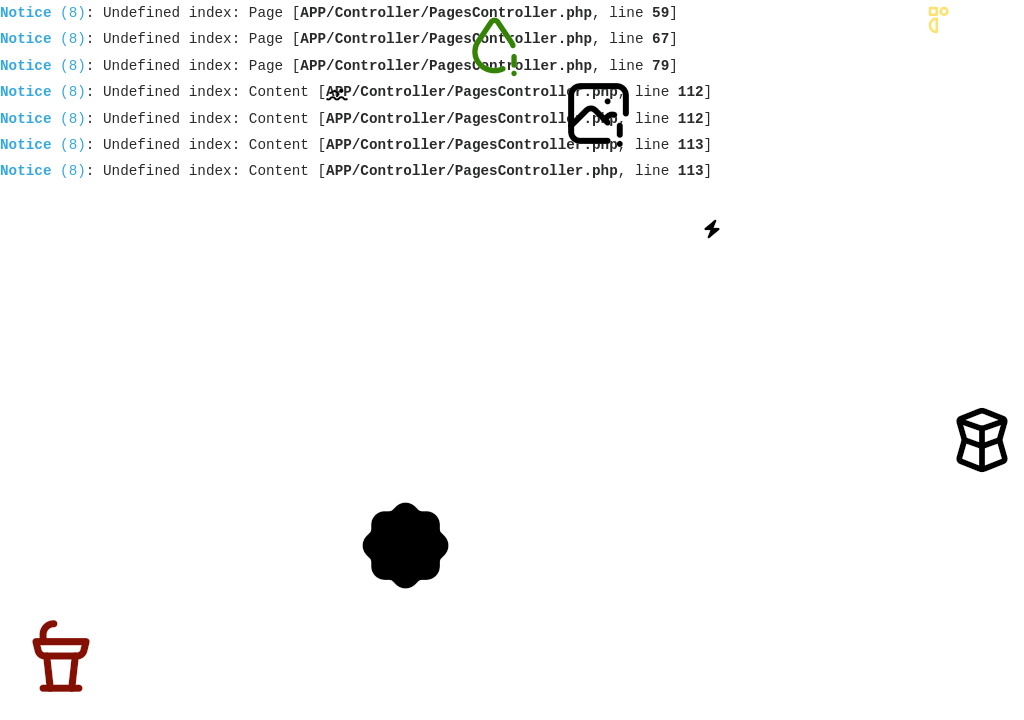 The image size is (1024, 720). I want to click on view 3D object or model, so click(982, 440).